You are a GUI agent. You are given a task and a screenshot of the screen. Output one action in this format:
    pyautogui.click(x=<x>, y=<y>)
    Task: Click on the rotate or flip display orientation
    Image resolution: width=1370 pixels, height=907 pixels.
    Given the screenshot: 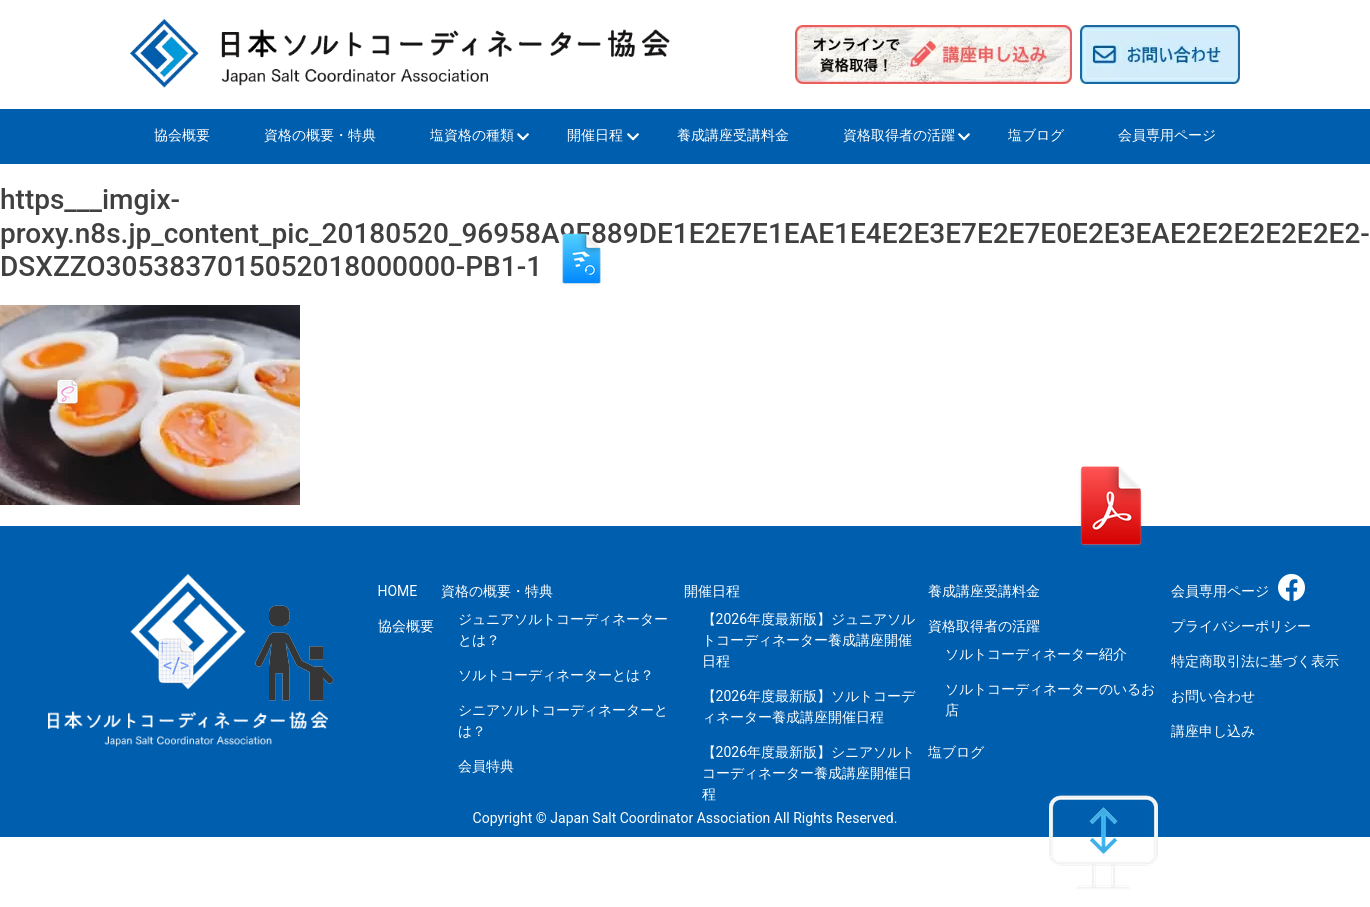 What is the action you would take?
    pyautogui.click(x=1103, y=842)
    